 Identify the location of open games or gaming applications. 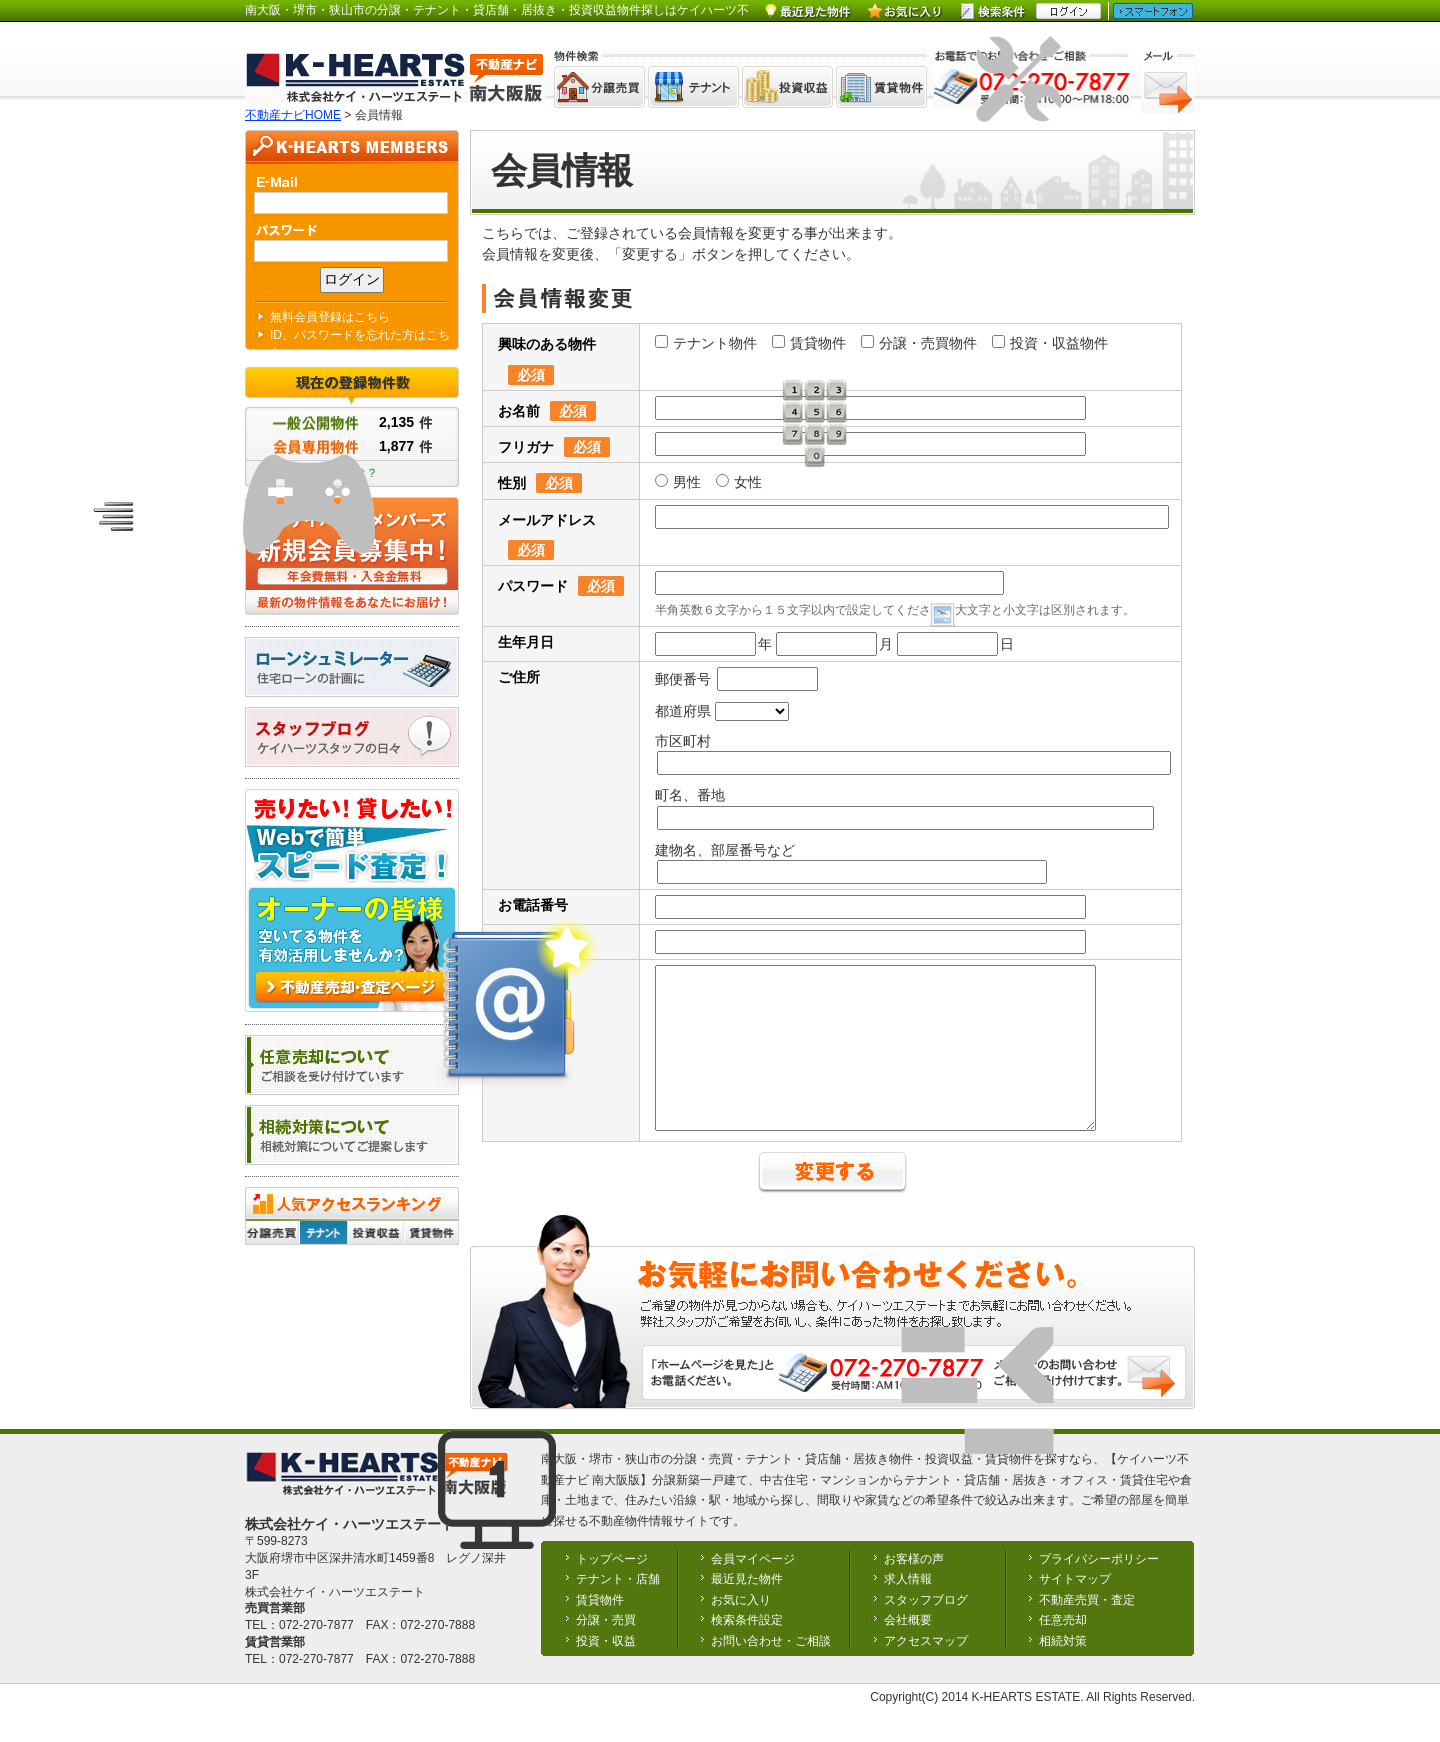
(309, 504).